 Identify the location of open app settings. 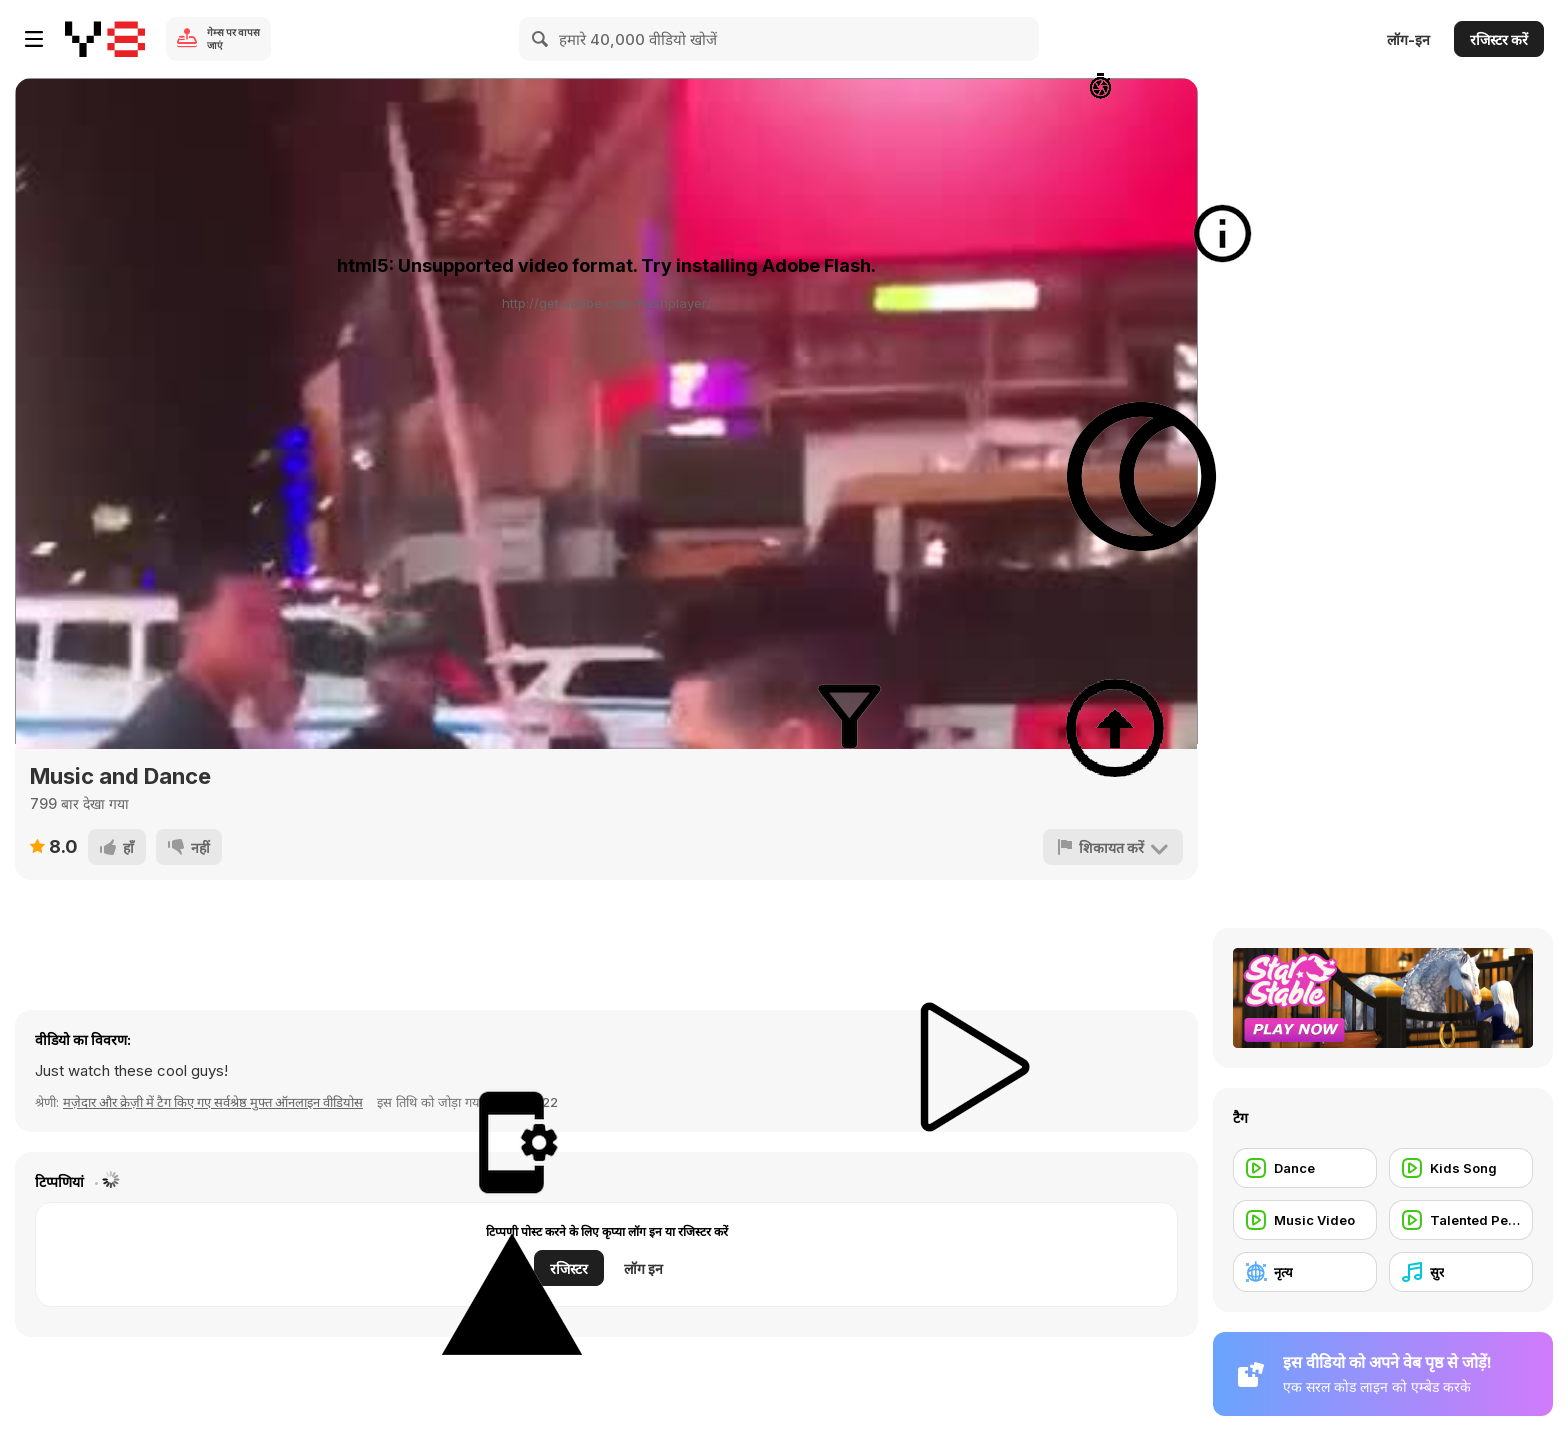
(511, 1142).